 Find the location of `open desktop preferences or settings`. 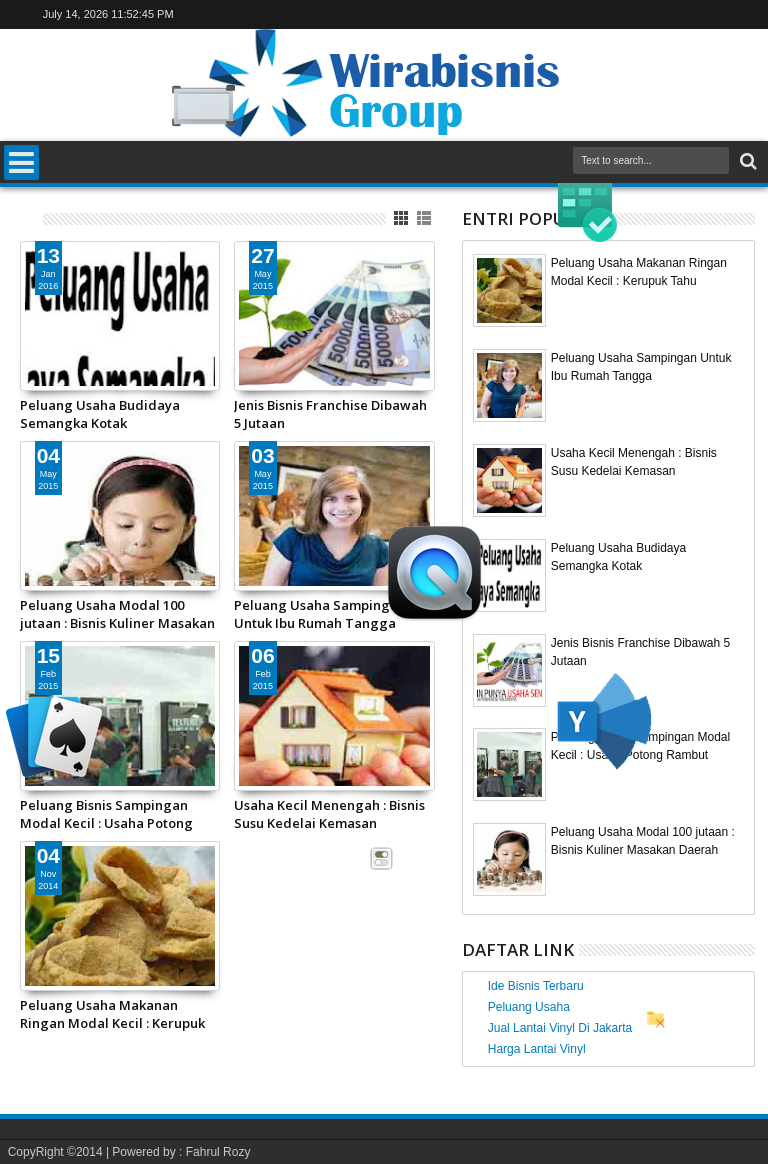

open desktop preferences or settings is located at coordinates (381, 858).